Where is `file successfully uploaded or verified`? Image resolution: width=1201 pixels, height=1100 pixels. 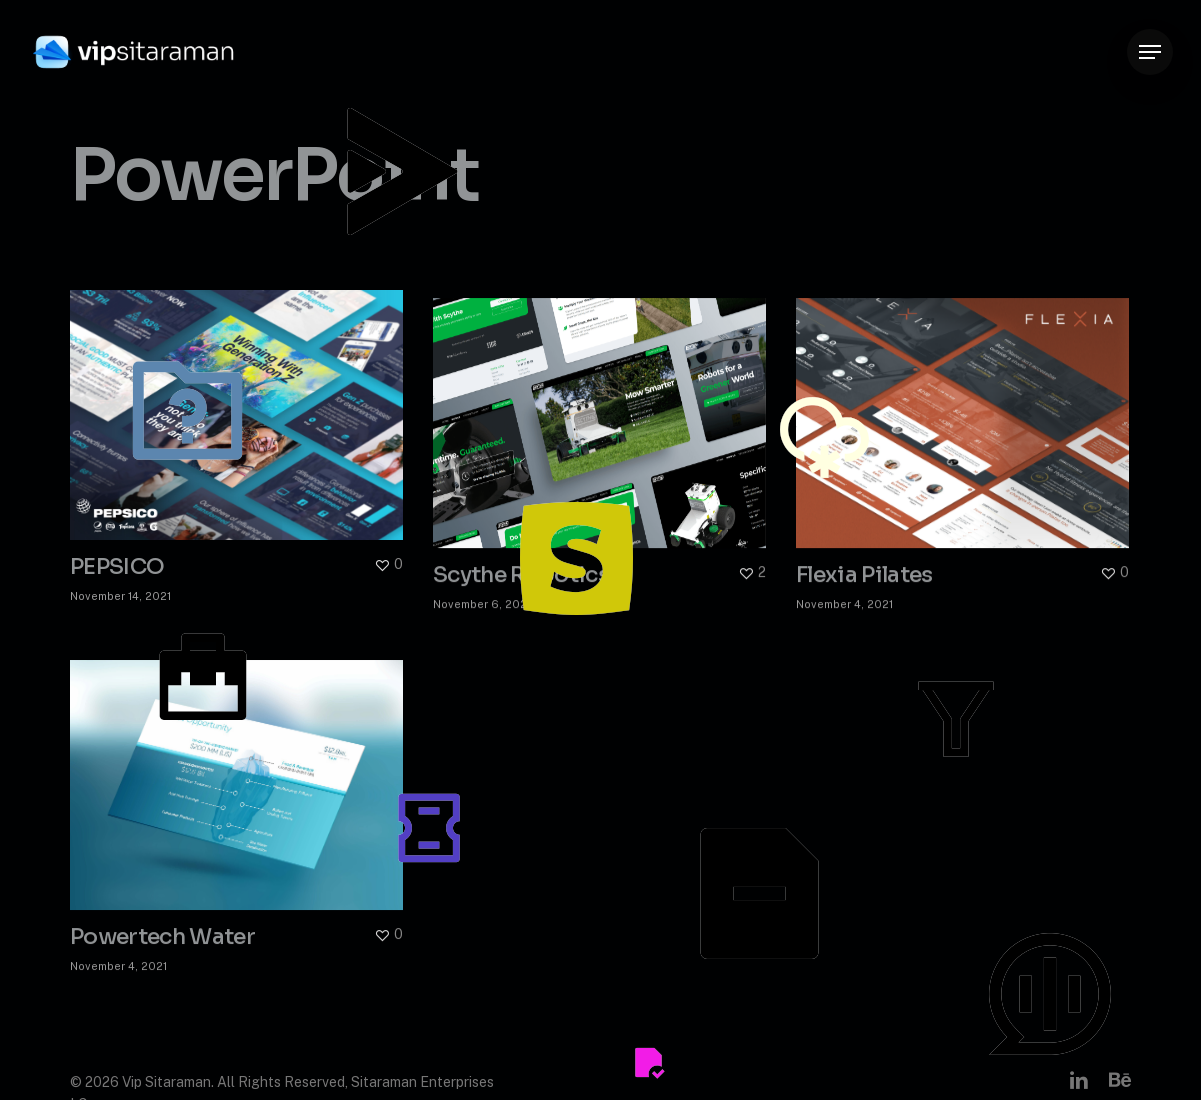
file successfully uploaded or verified is located at coordinates (648, 1062).